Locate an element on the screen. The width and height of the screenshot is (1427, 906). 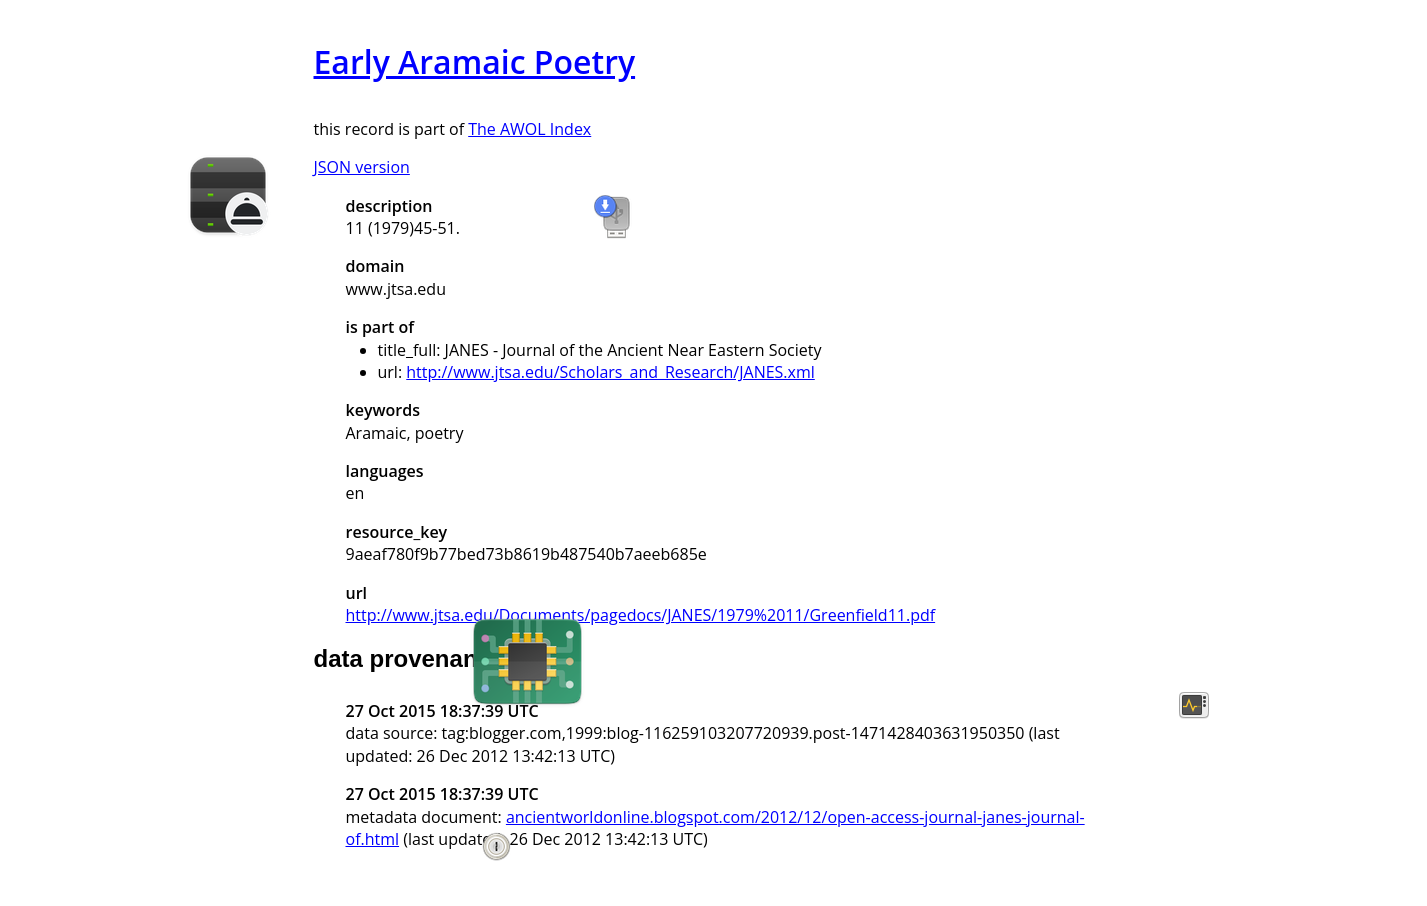
create a bootable USB drive is located at coordinates (616, 217).